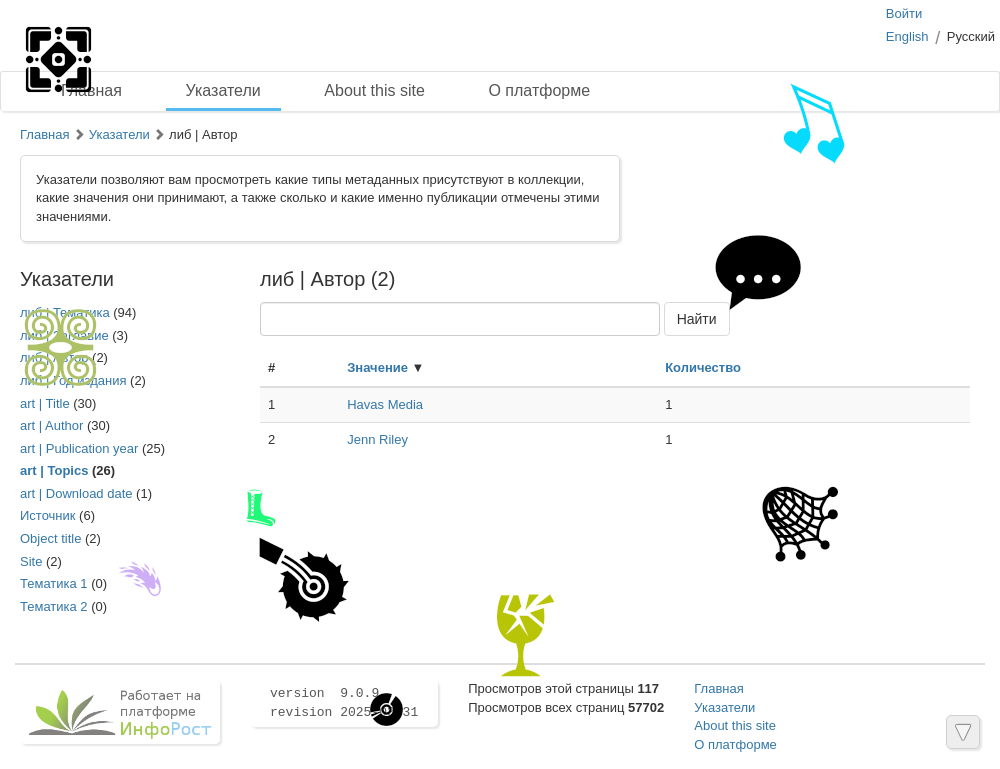 This screenshot has height=769, width=1000. I want to click on compose a new message or chat, so click(758, 271).